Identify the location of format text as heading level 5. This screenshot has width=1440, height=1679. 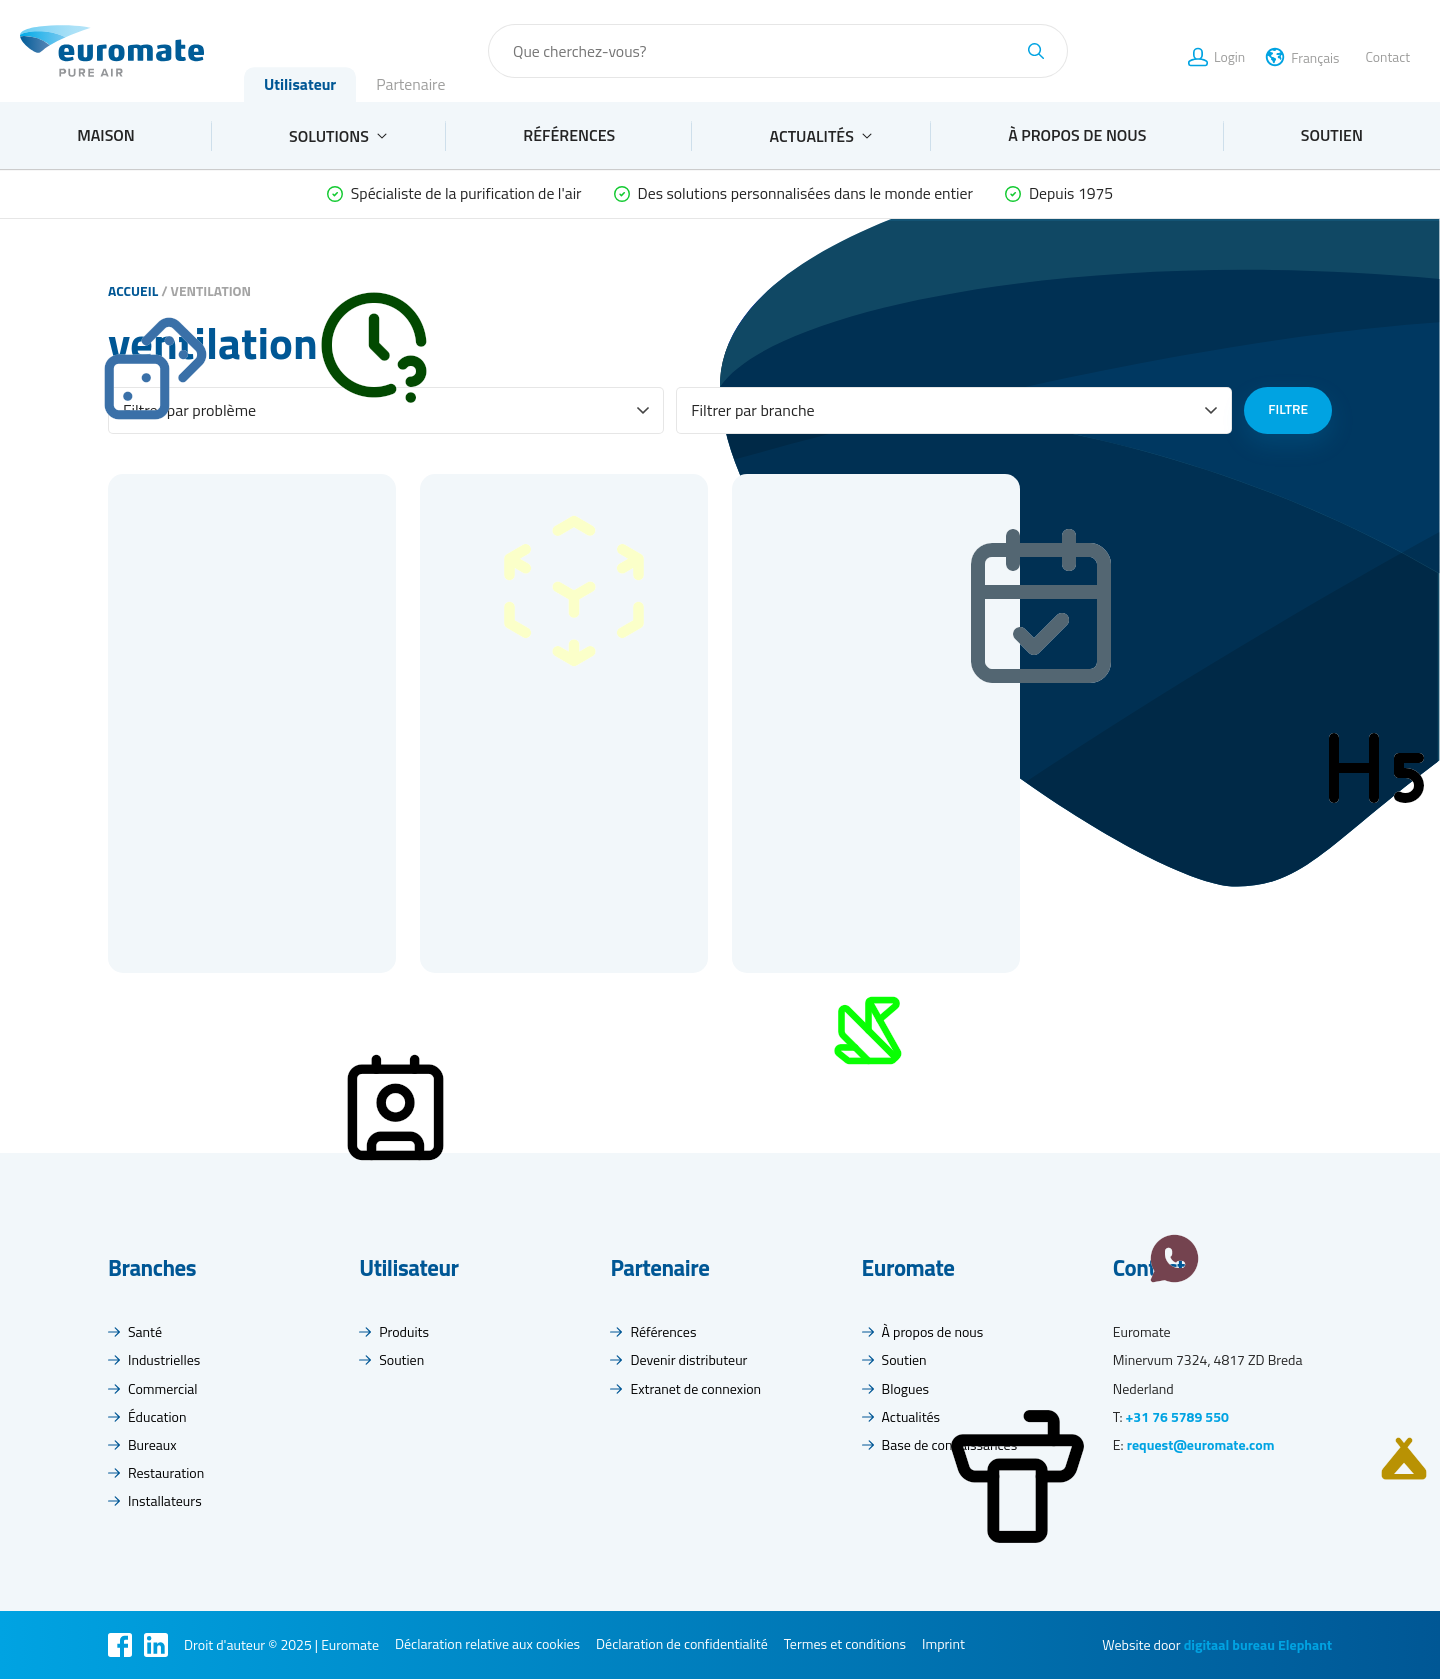
(1374, 768).